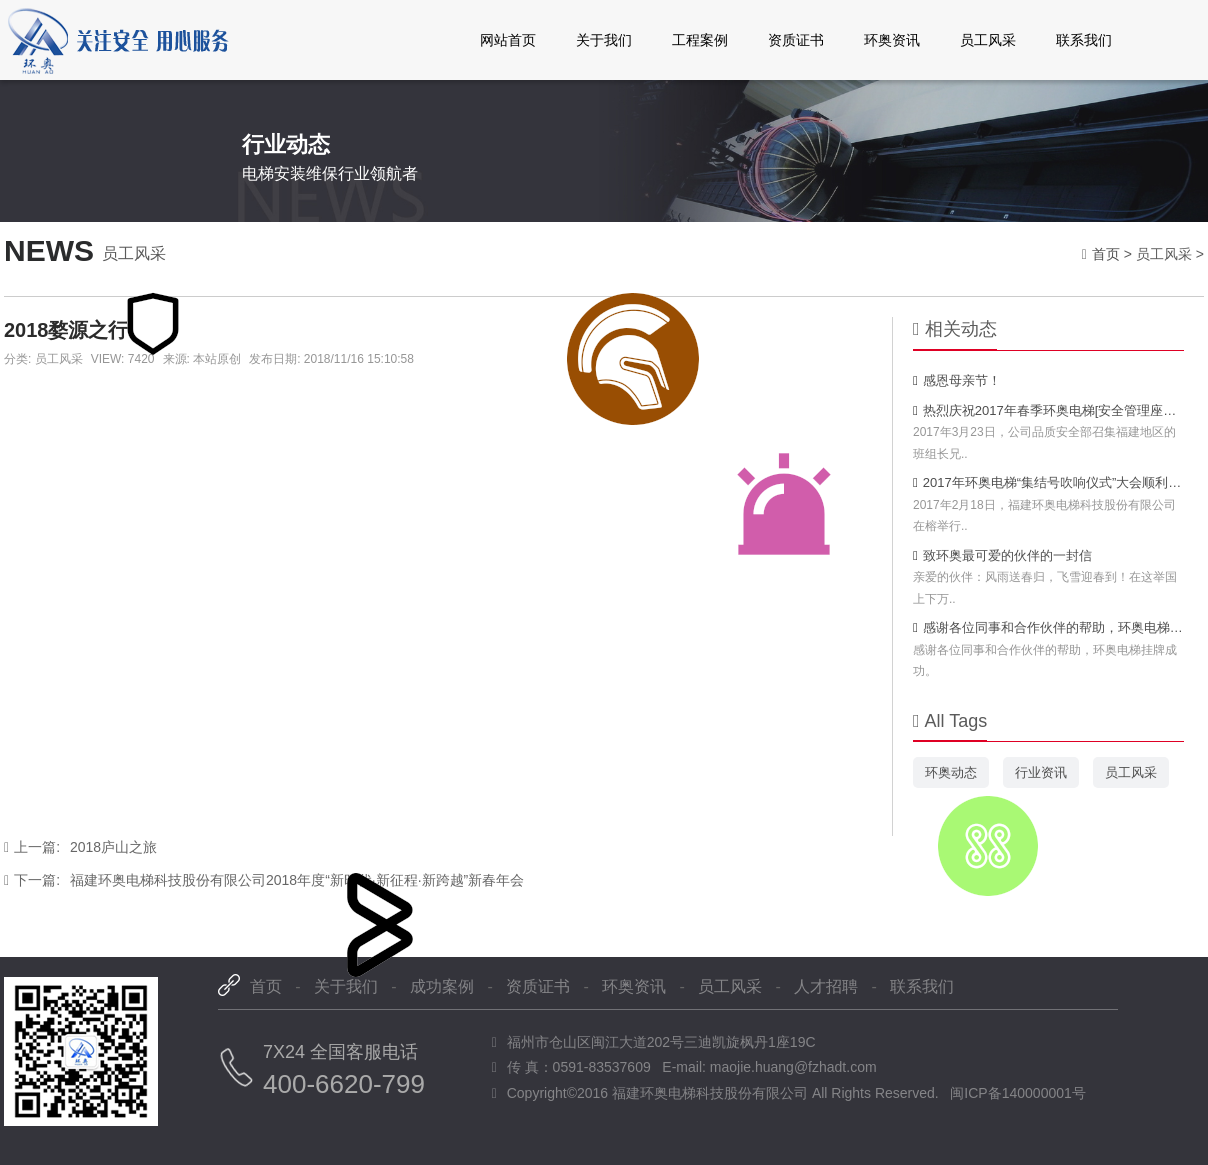  What do you see at coordinates (633, 359) in the screenshot?
I see `indicates delphi programming environment or IDE` at bounding box center [633, 359].